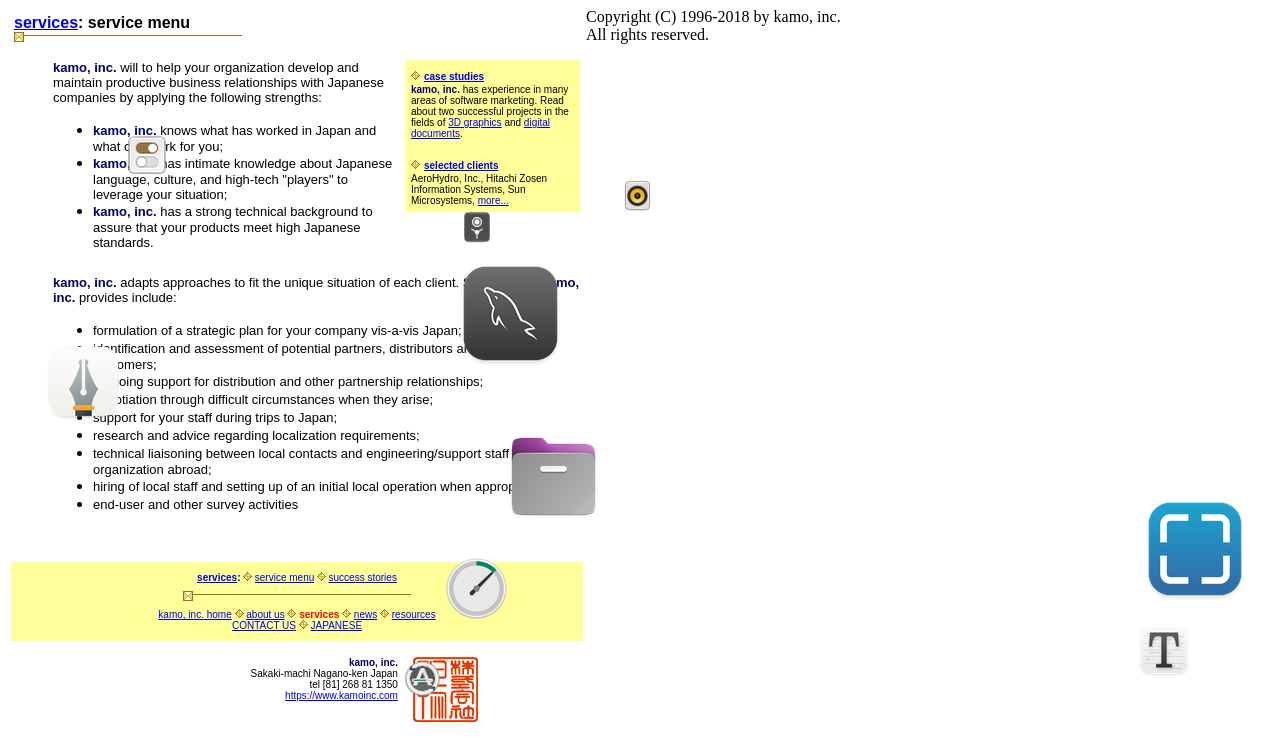 The image size is (1280, 738). Describe the element at coordinates (637, 195) in the screenshot. I see `open rhythmbox music player` at that location.